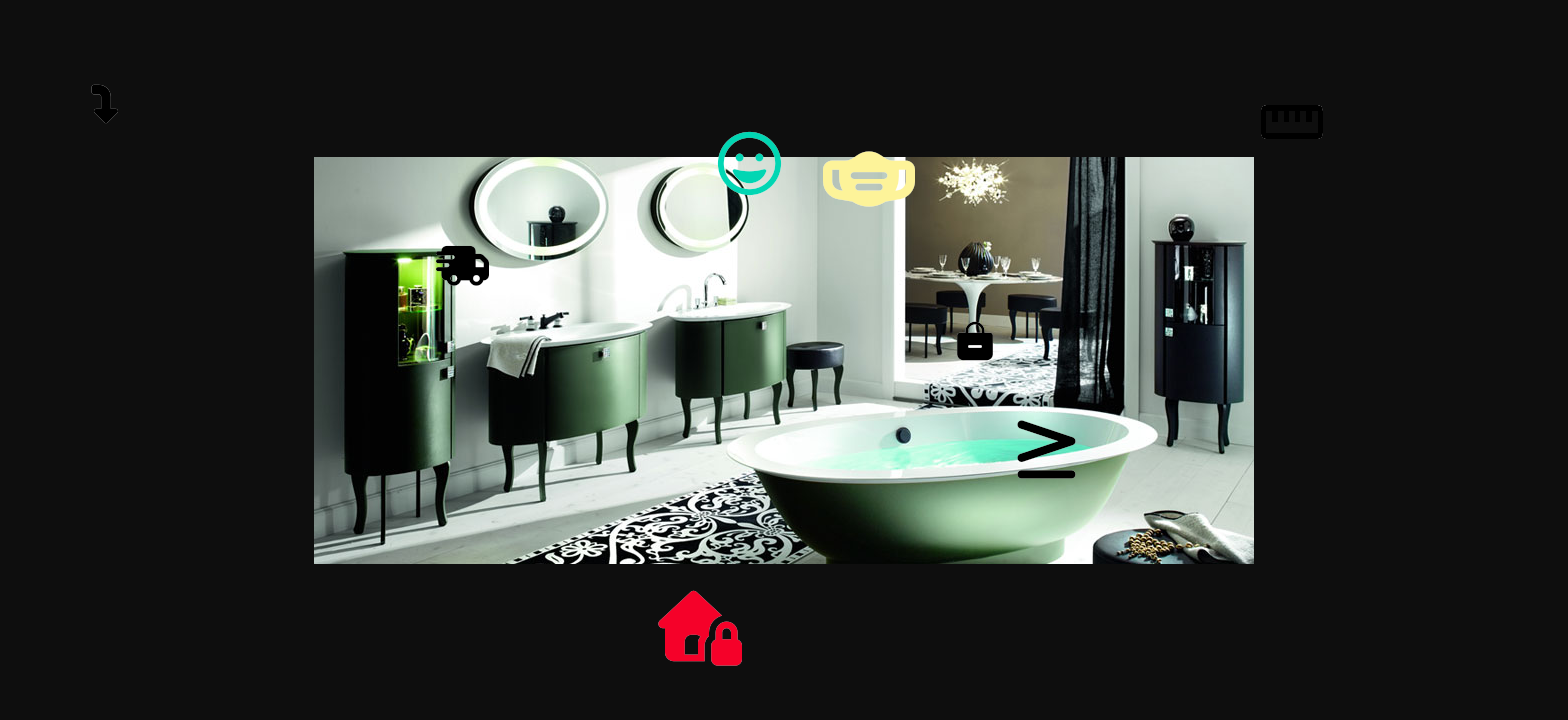  I want to click on home security settings, so click(698, 626).